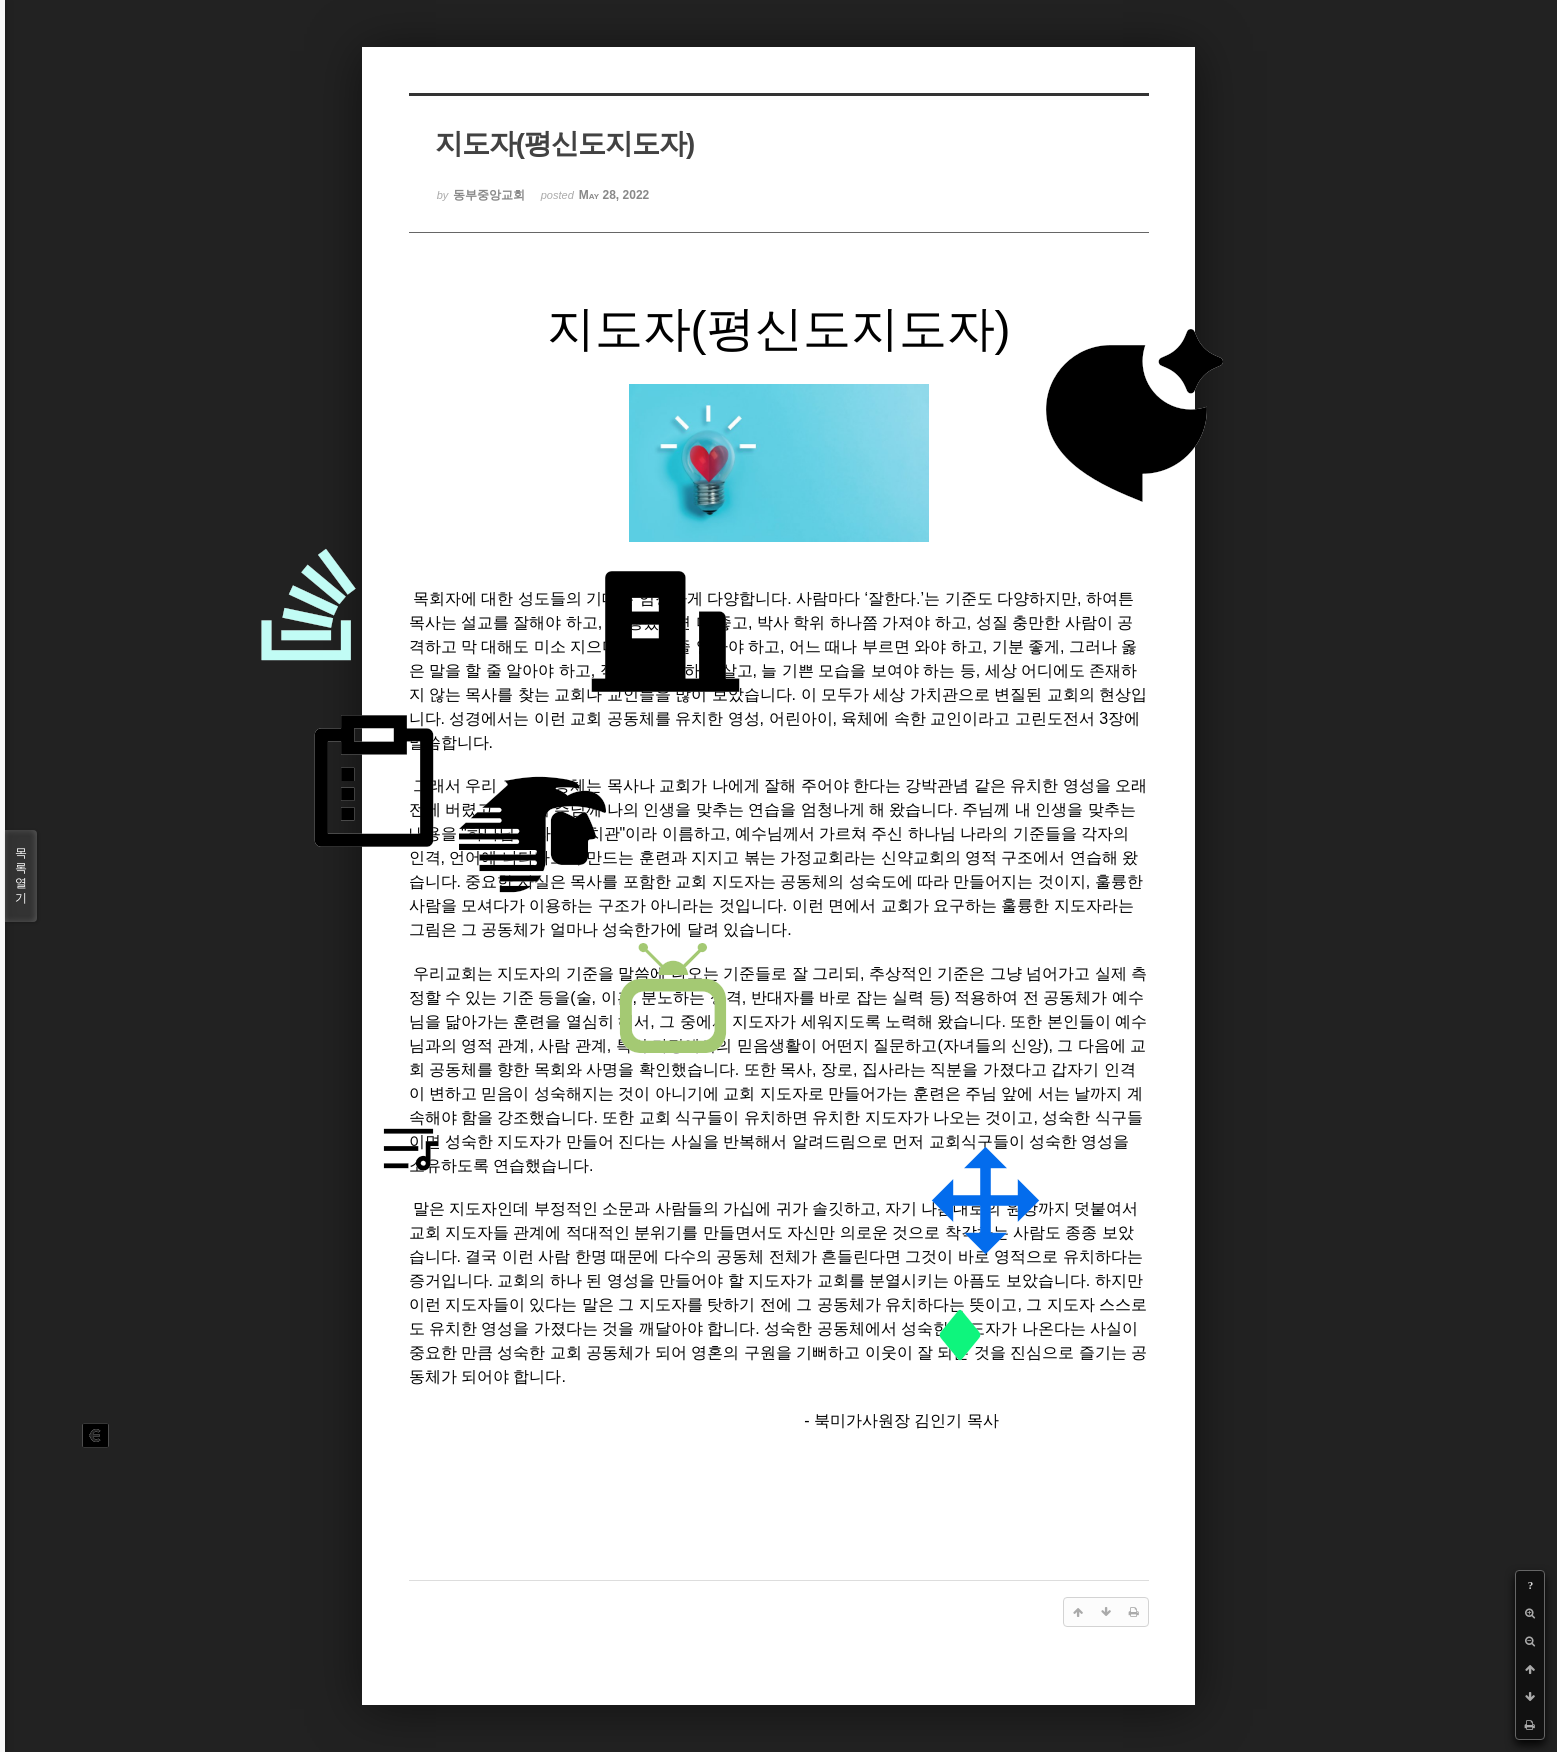 The width and height of the screenshot is (1557, 1752). What do you see at coordinates (95, 1435) in the screenshot?
I see `indicates euro currency or payment option` at bounding box center [95, 1435].